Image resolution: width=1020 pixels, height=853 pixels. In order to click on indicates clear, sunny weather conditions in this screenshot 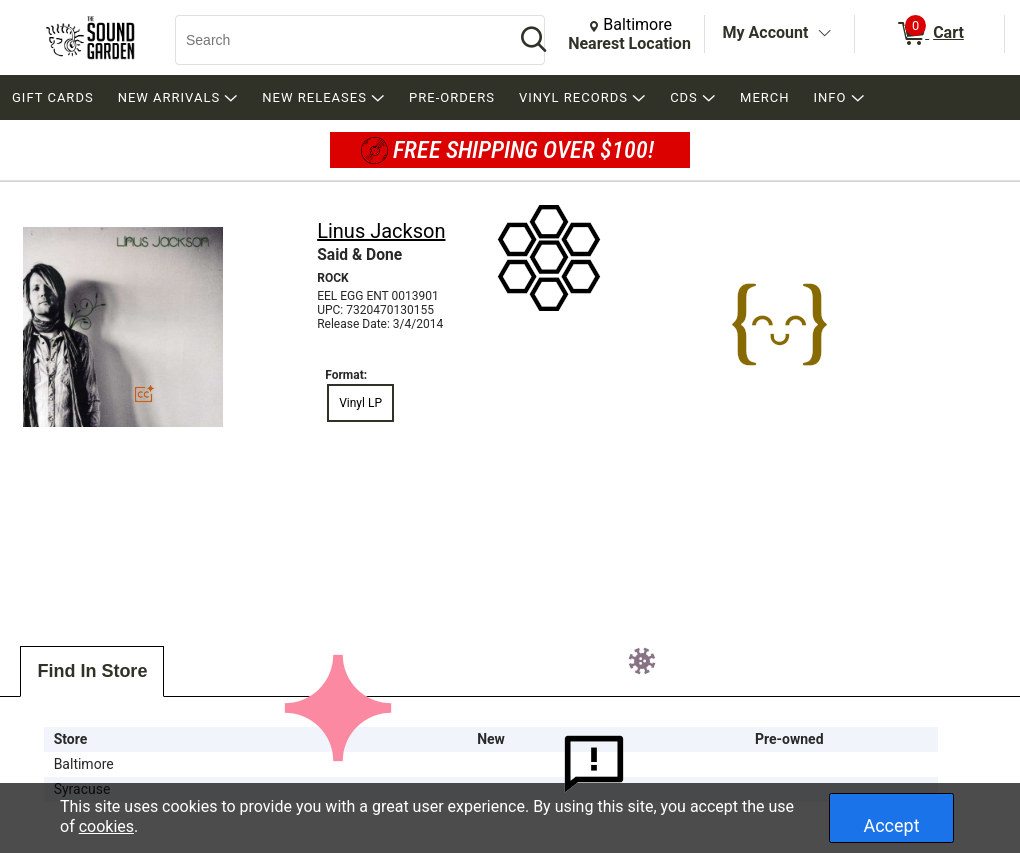, I will do `click(338, 708)`.